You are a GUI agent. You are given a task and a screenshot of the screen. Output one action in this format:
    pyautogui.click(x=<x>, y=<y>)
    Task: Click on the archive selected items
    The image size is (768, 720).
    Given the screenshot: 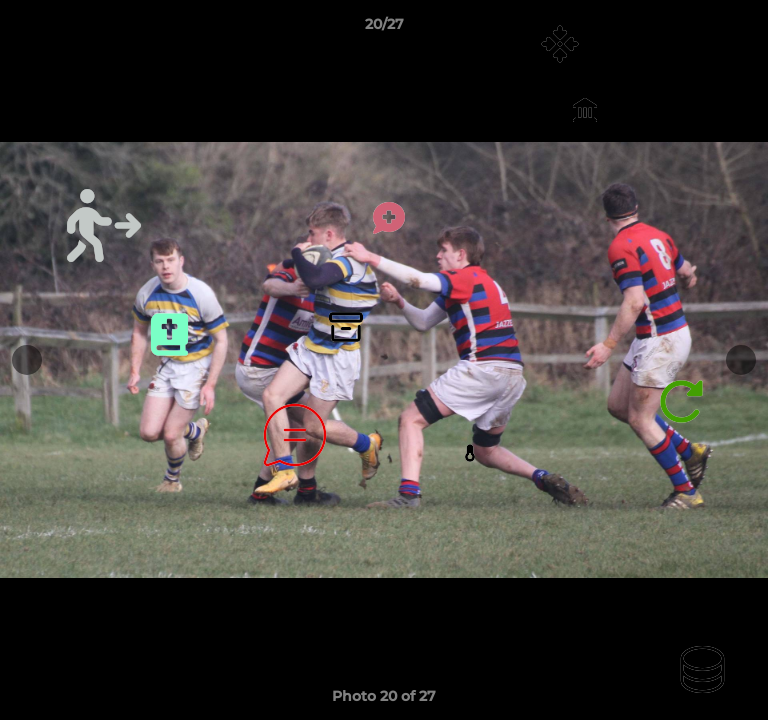 What is the action you would take?
    pyautogui.click(x=346, y=327)
    